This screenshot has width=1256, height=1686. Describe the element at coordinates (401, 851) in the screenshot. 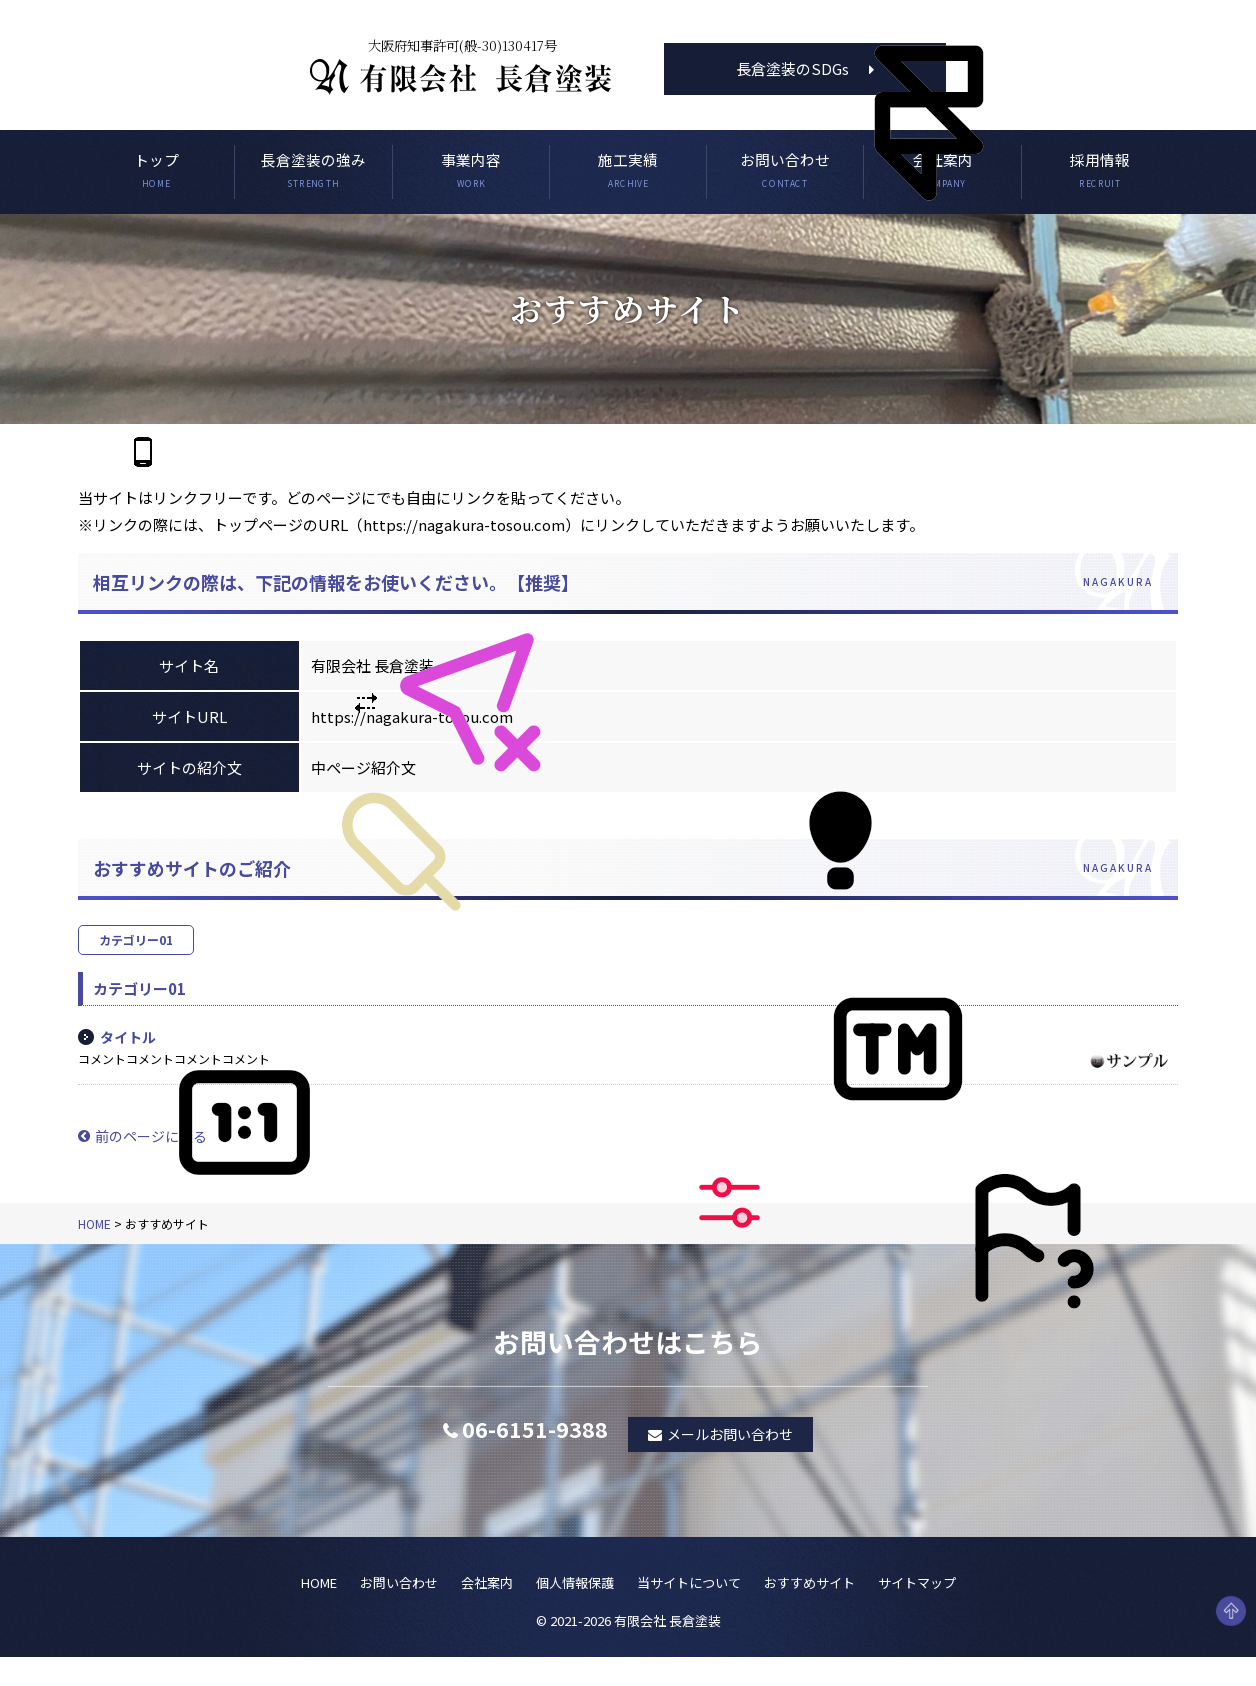

I see `access frozen treats or dessert options` at that location.